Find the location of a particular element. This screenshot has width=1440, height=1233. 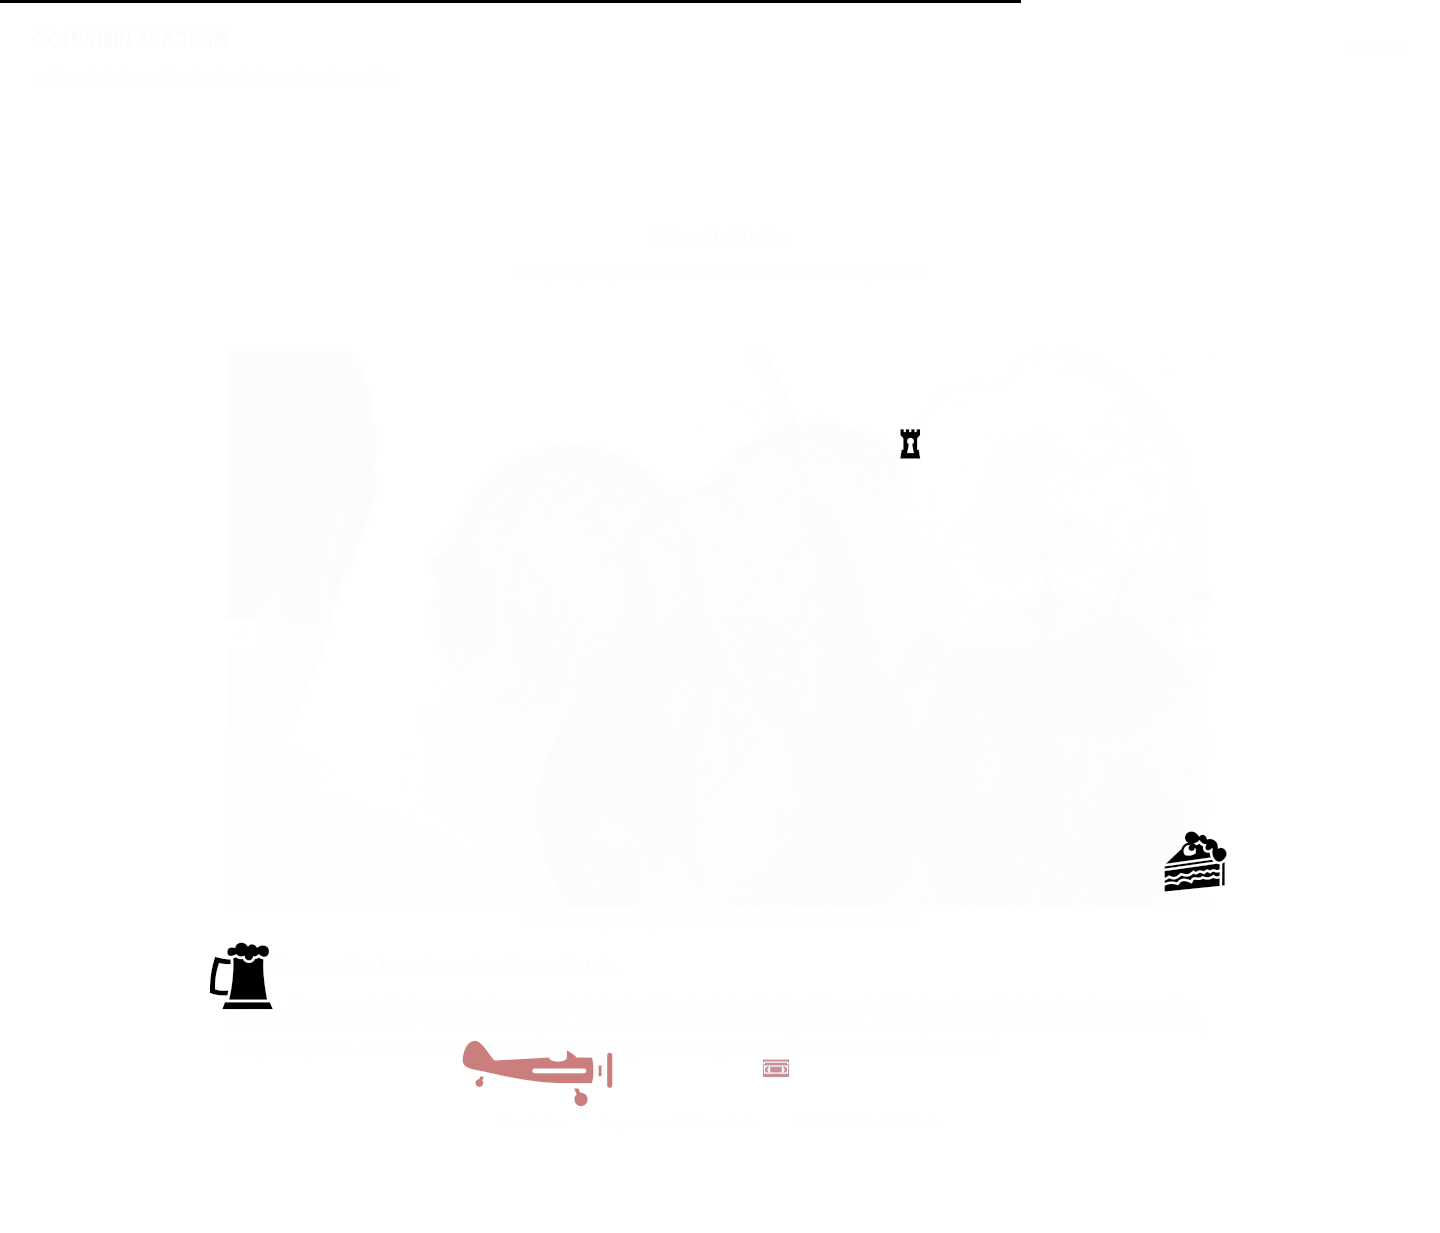

access retro or archived video content is located at coordinates (776, 1069).